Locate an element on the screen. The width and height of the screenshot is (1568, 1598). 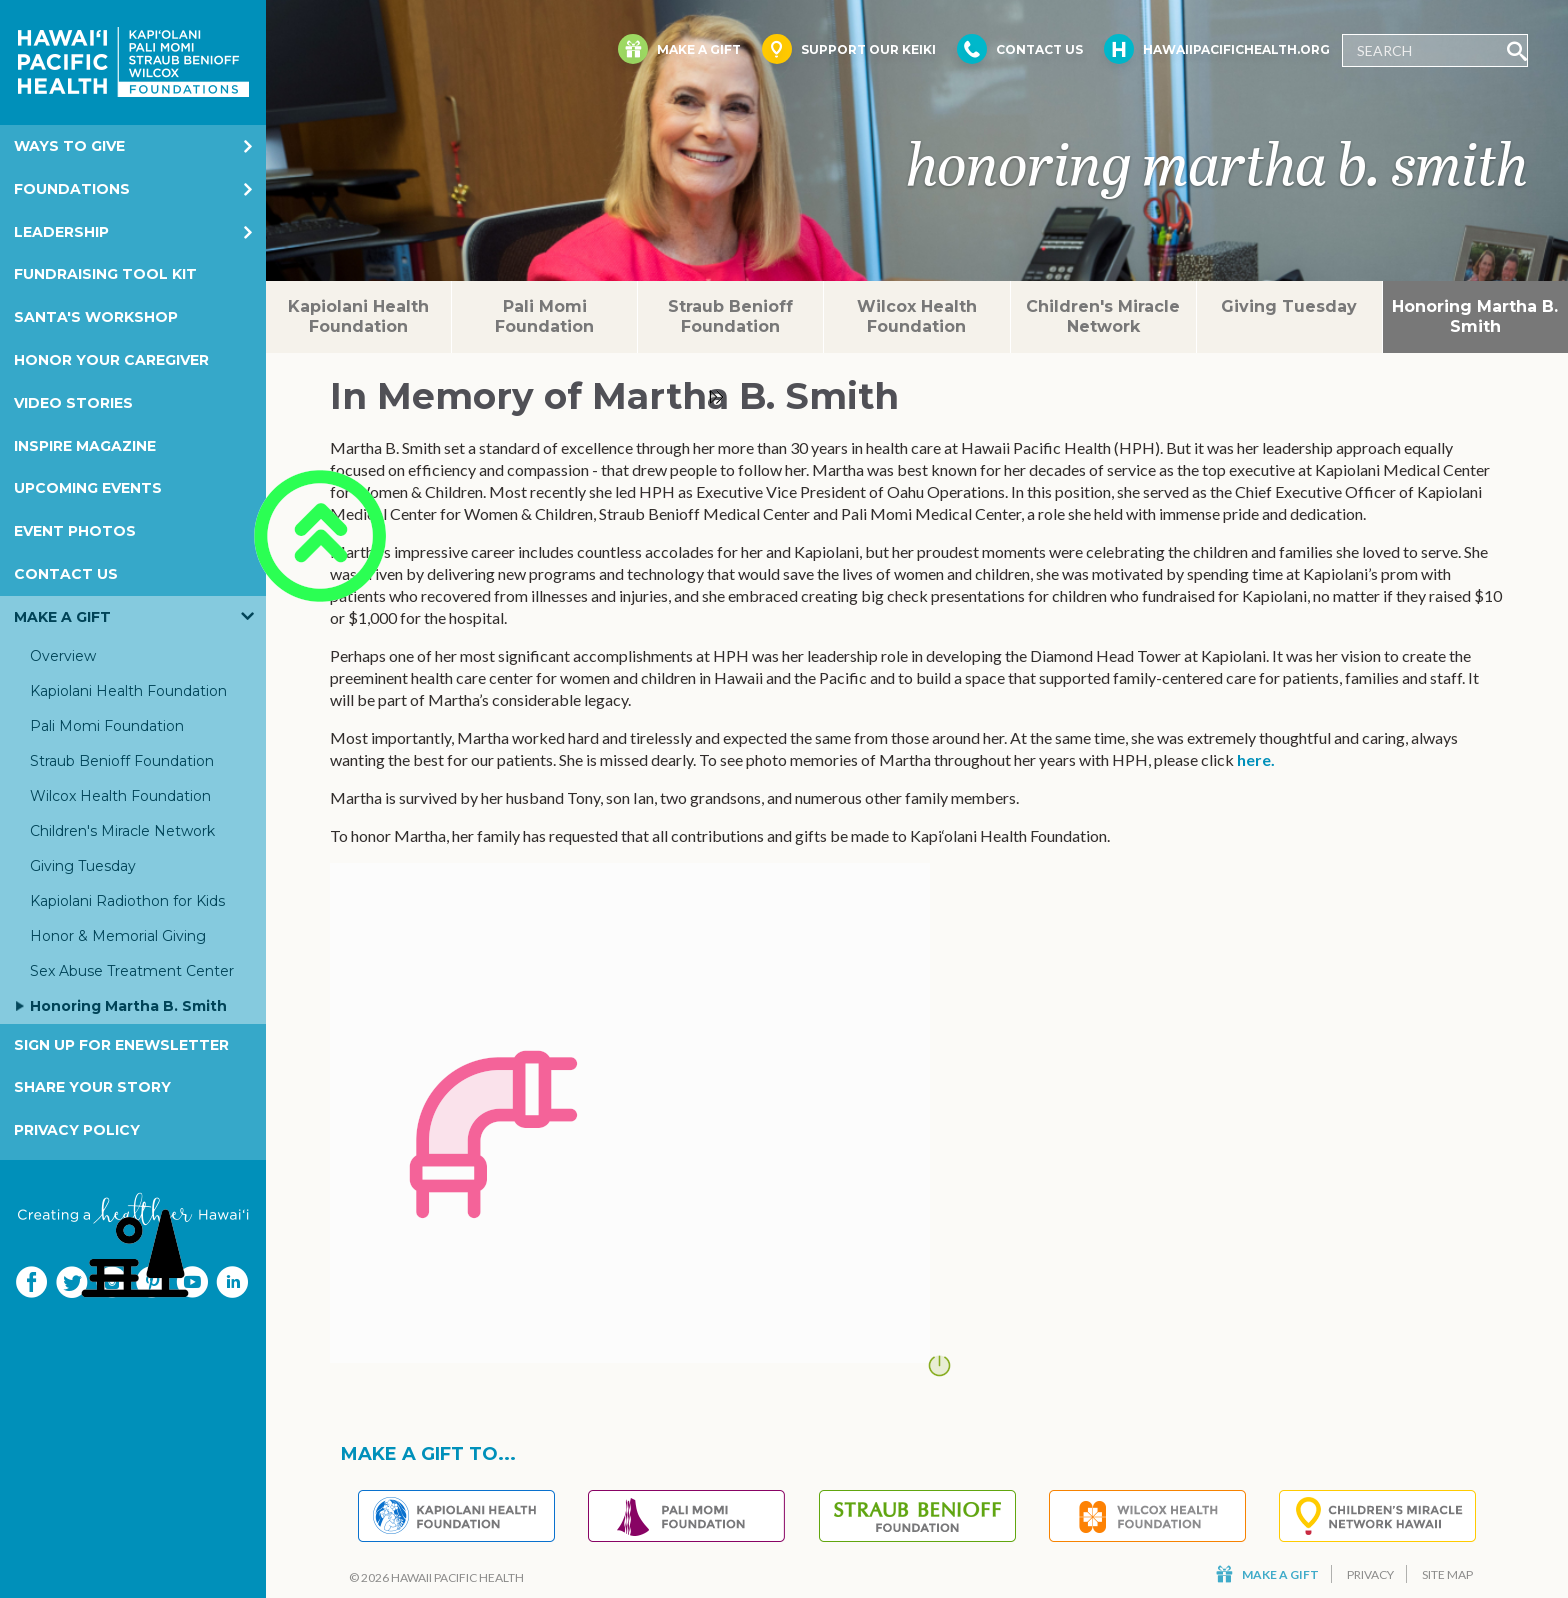
view nearby parks or green spaces is located at coordinates (135, 1259).